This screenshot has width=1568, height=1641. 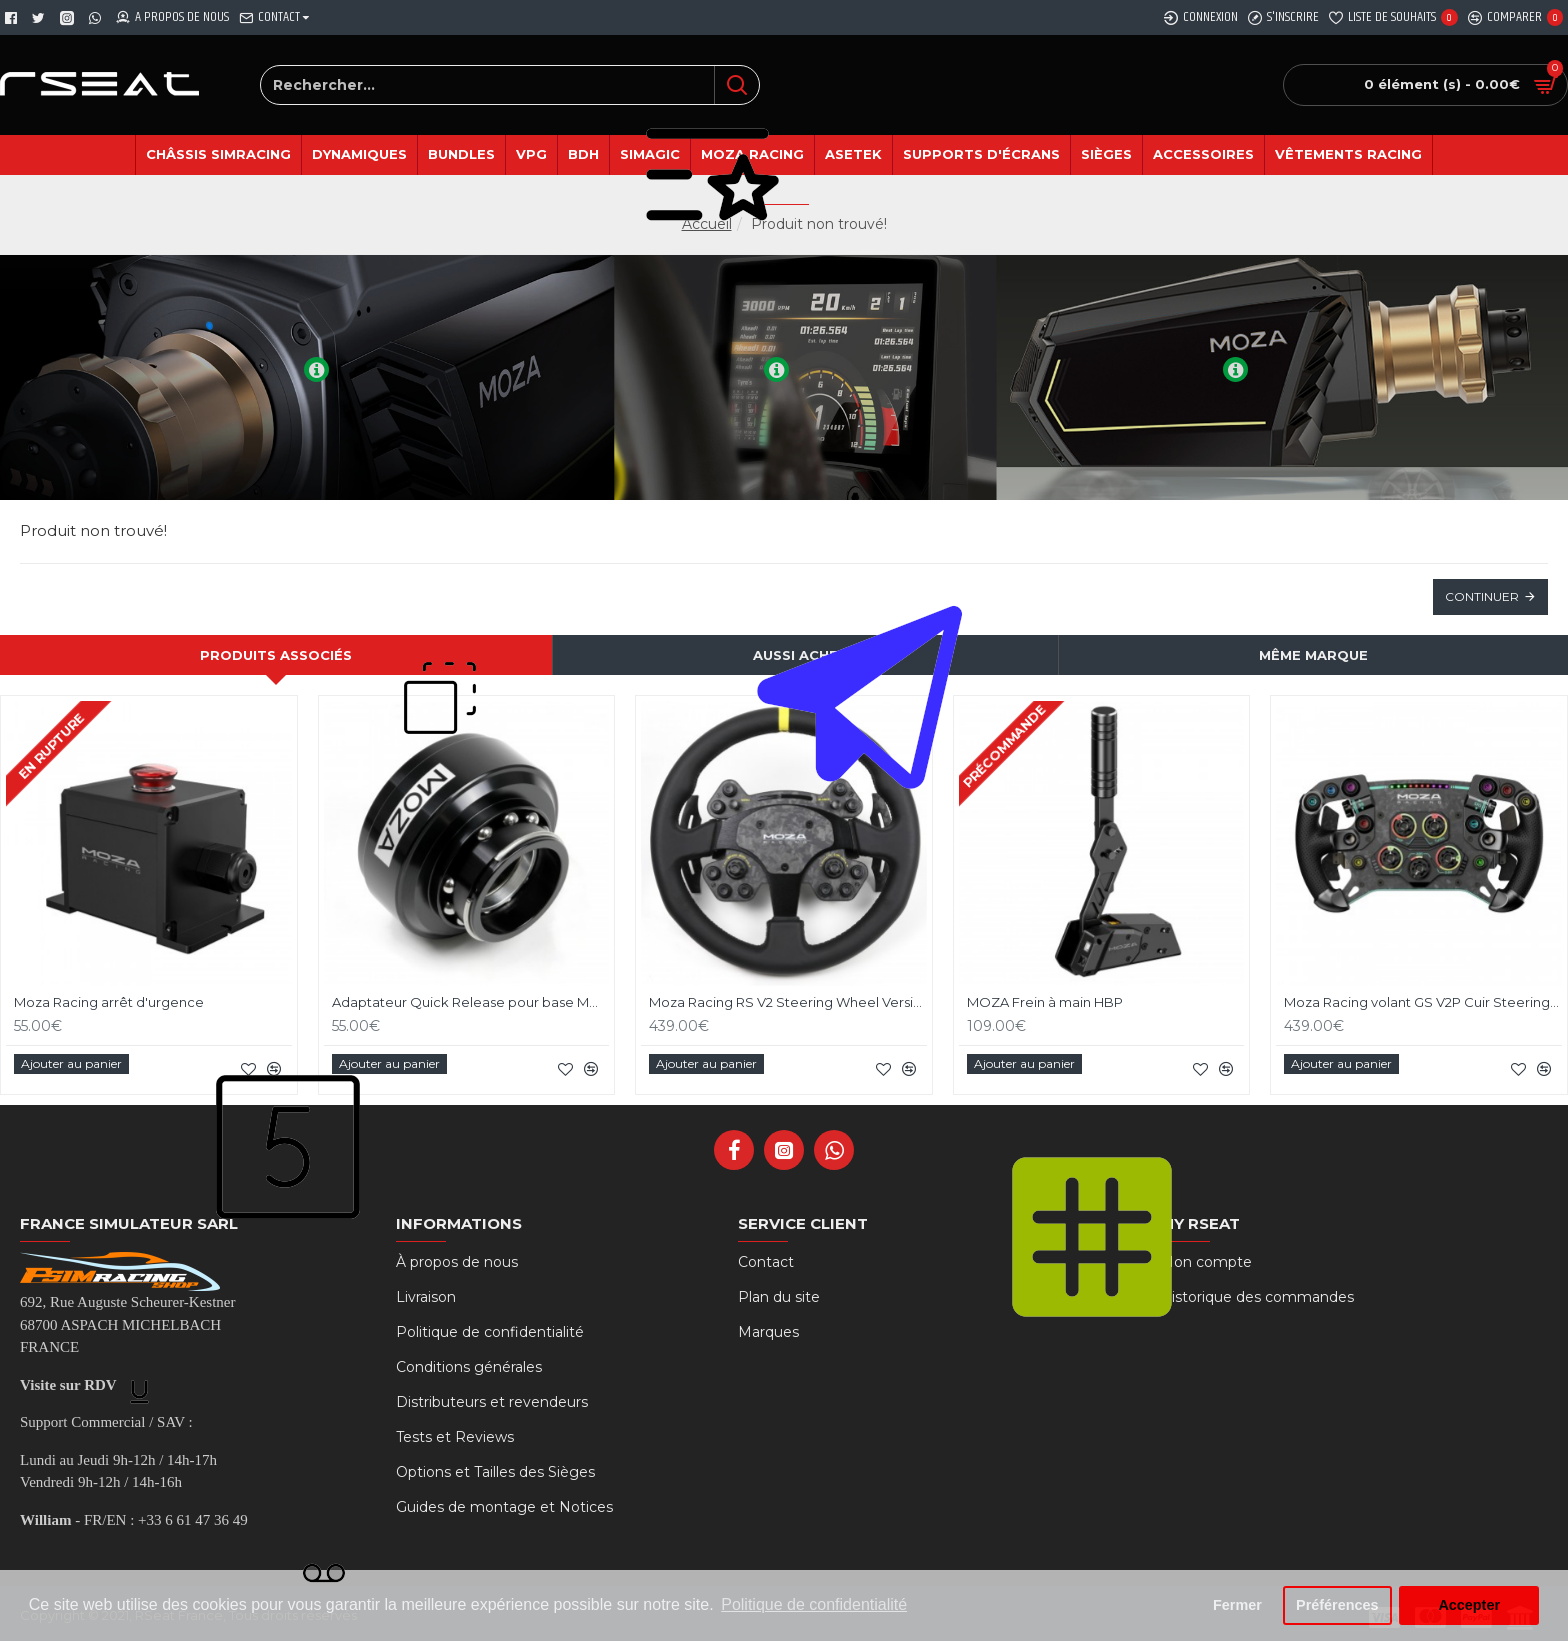 I want to click on view your favorites list, so click(x=707, y=174).